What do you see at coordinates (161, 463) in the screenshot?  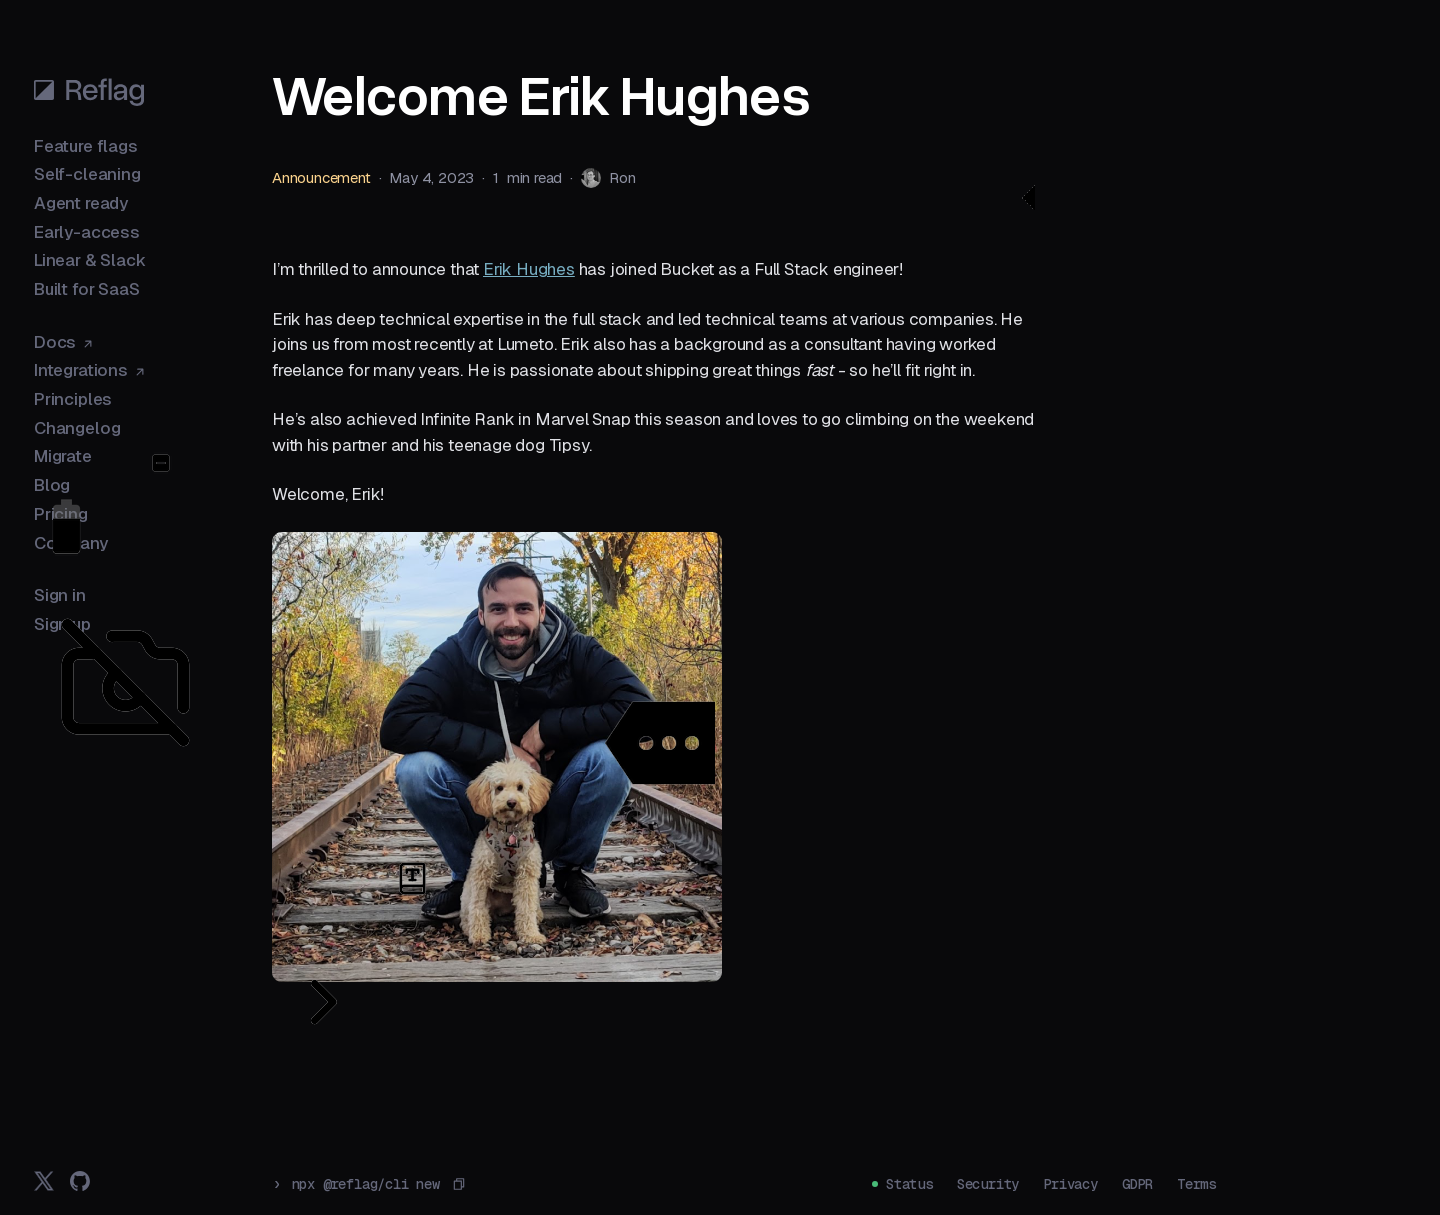 I see `indicates partial selection in a multi-select list` at bounding box center [161, 463].